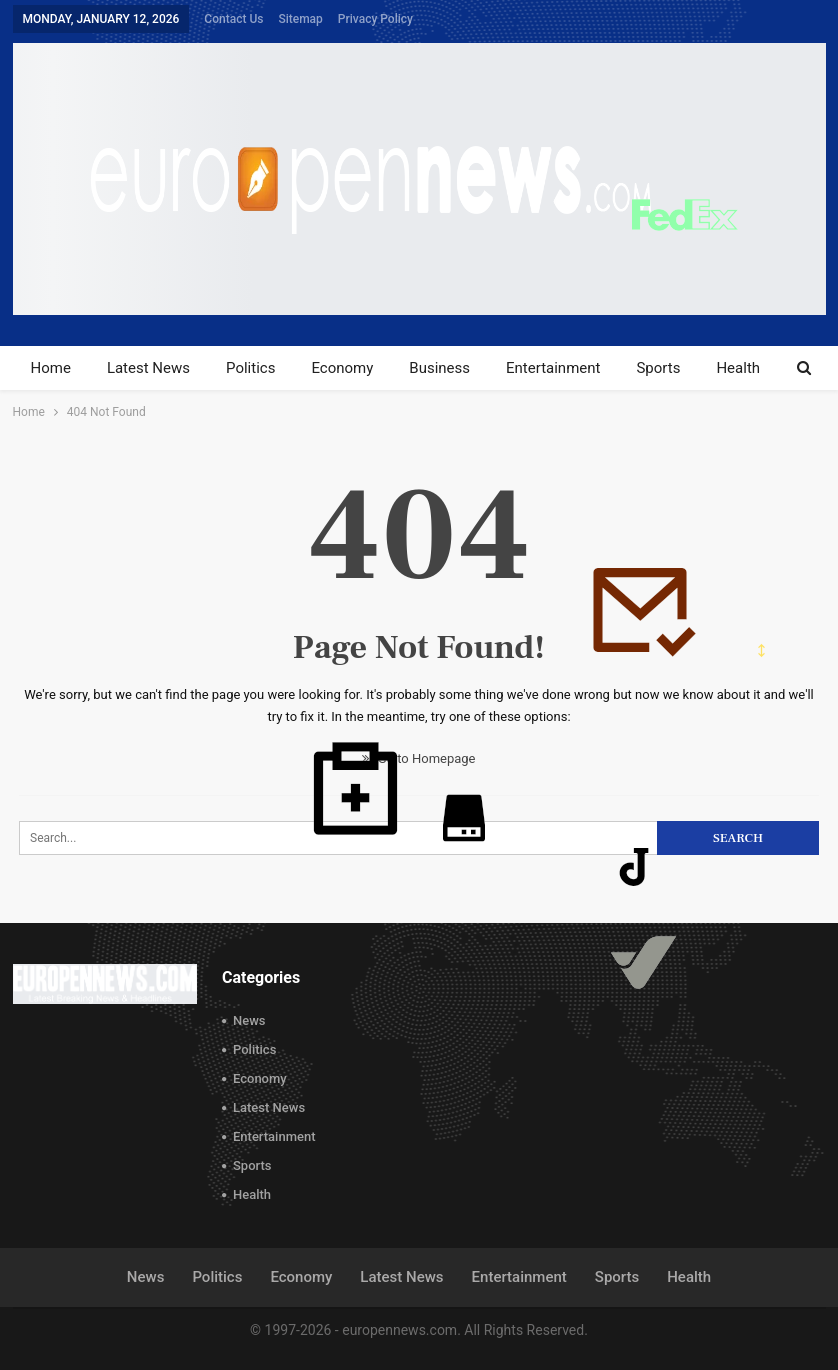 This screenshot has height=1370, width=838. What do you see at coordinates (634, 867) in the screenshot?
I see `open Joplin note-taking app` at bounding box center [634, 867].